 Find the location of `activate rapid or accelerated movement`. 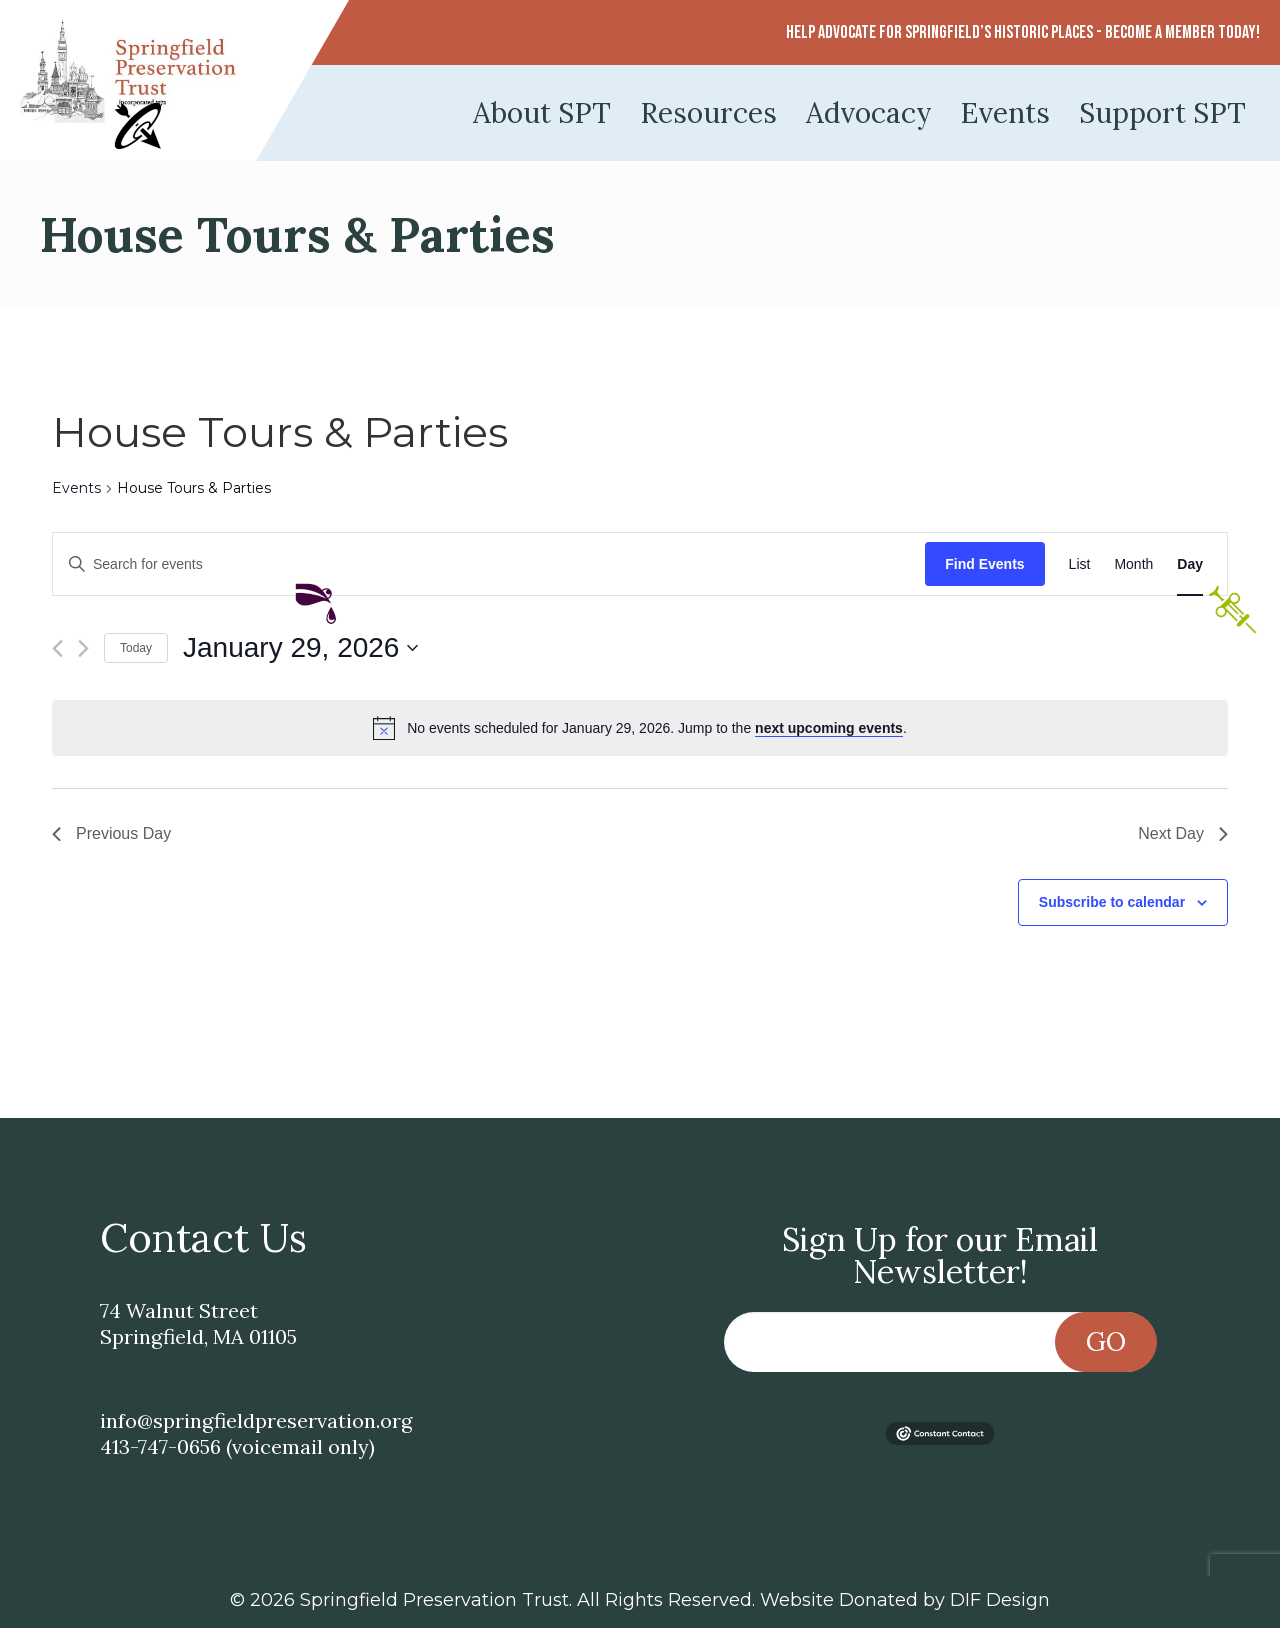

activate rapid or accelerated movement is located at coordinates (138, 126).